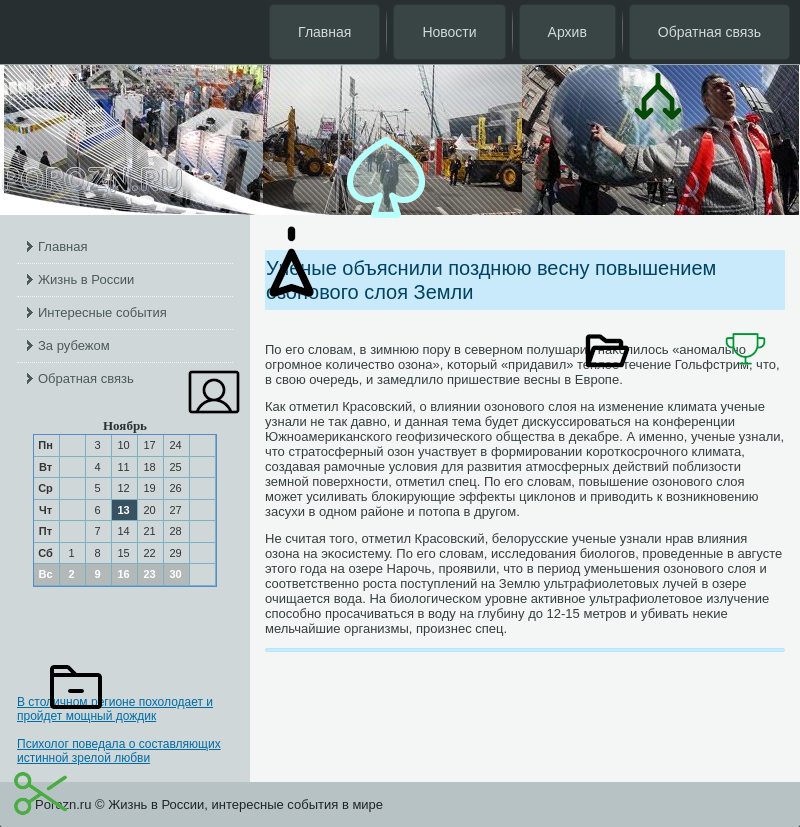  Describe the element at coordinates (214, 392) in the screenshot. I see `view user profile` at that location.